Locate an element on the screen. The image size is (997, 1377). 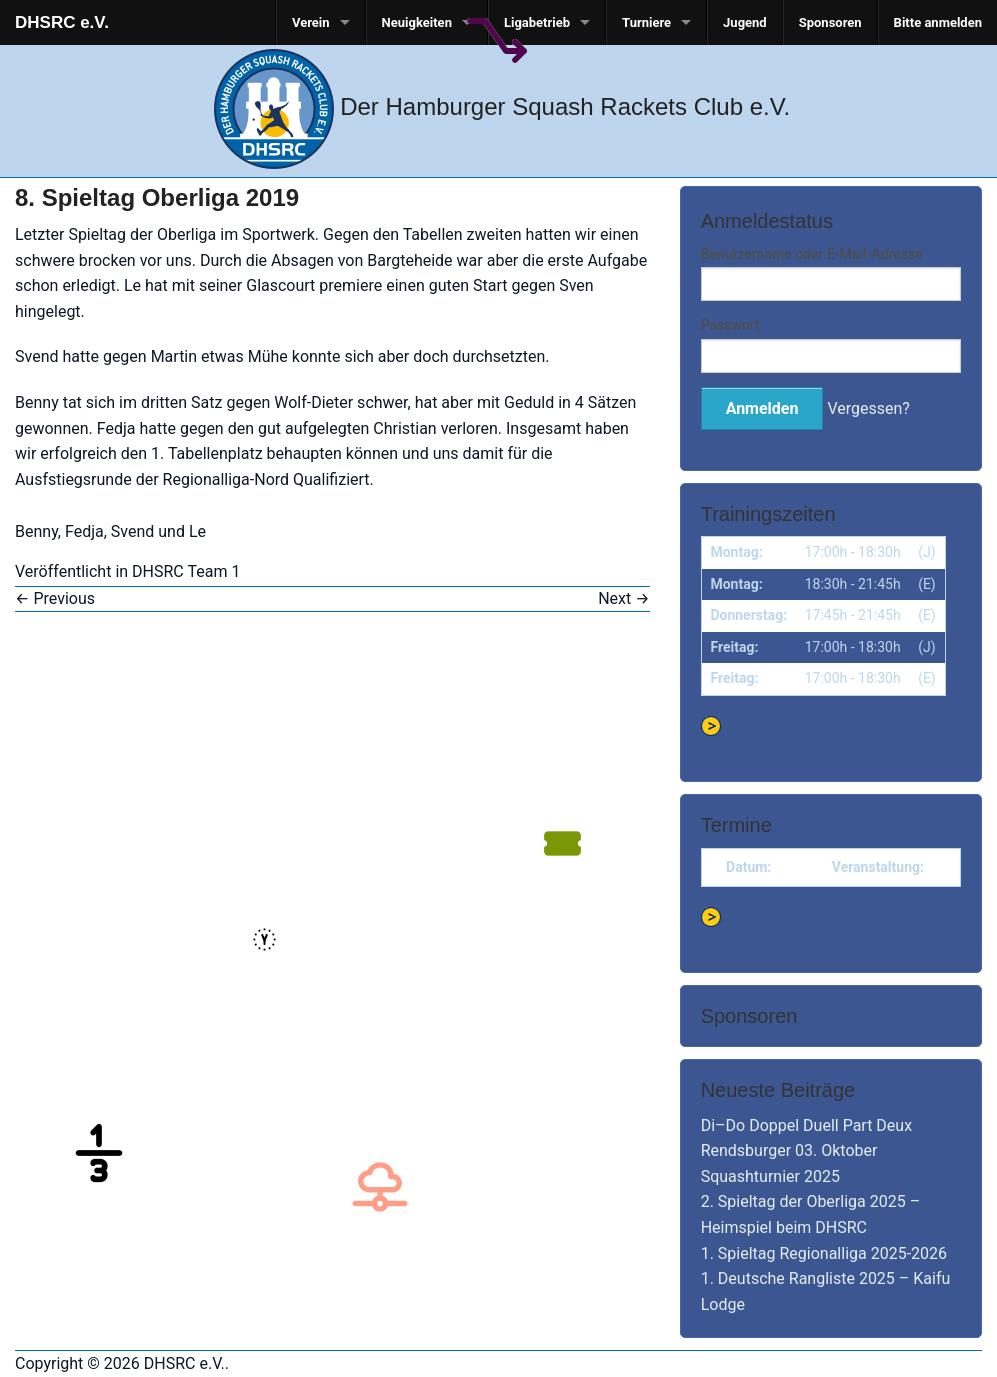
fraction or division calculation tool is located at coordinates (99, 1153).